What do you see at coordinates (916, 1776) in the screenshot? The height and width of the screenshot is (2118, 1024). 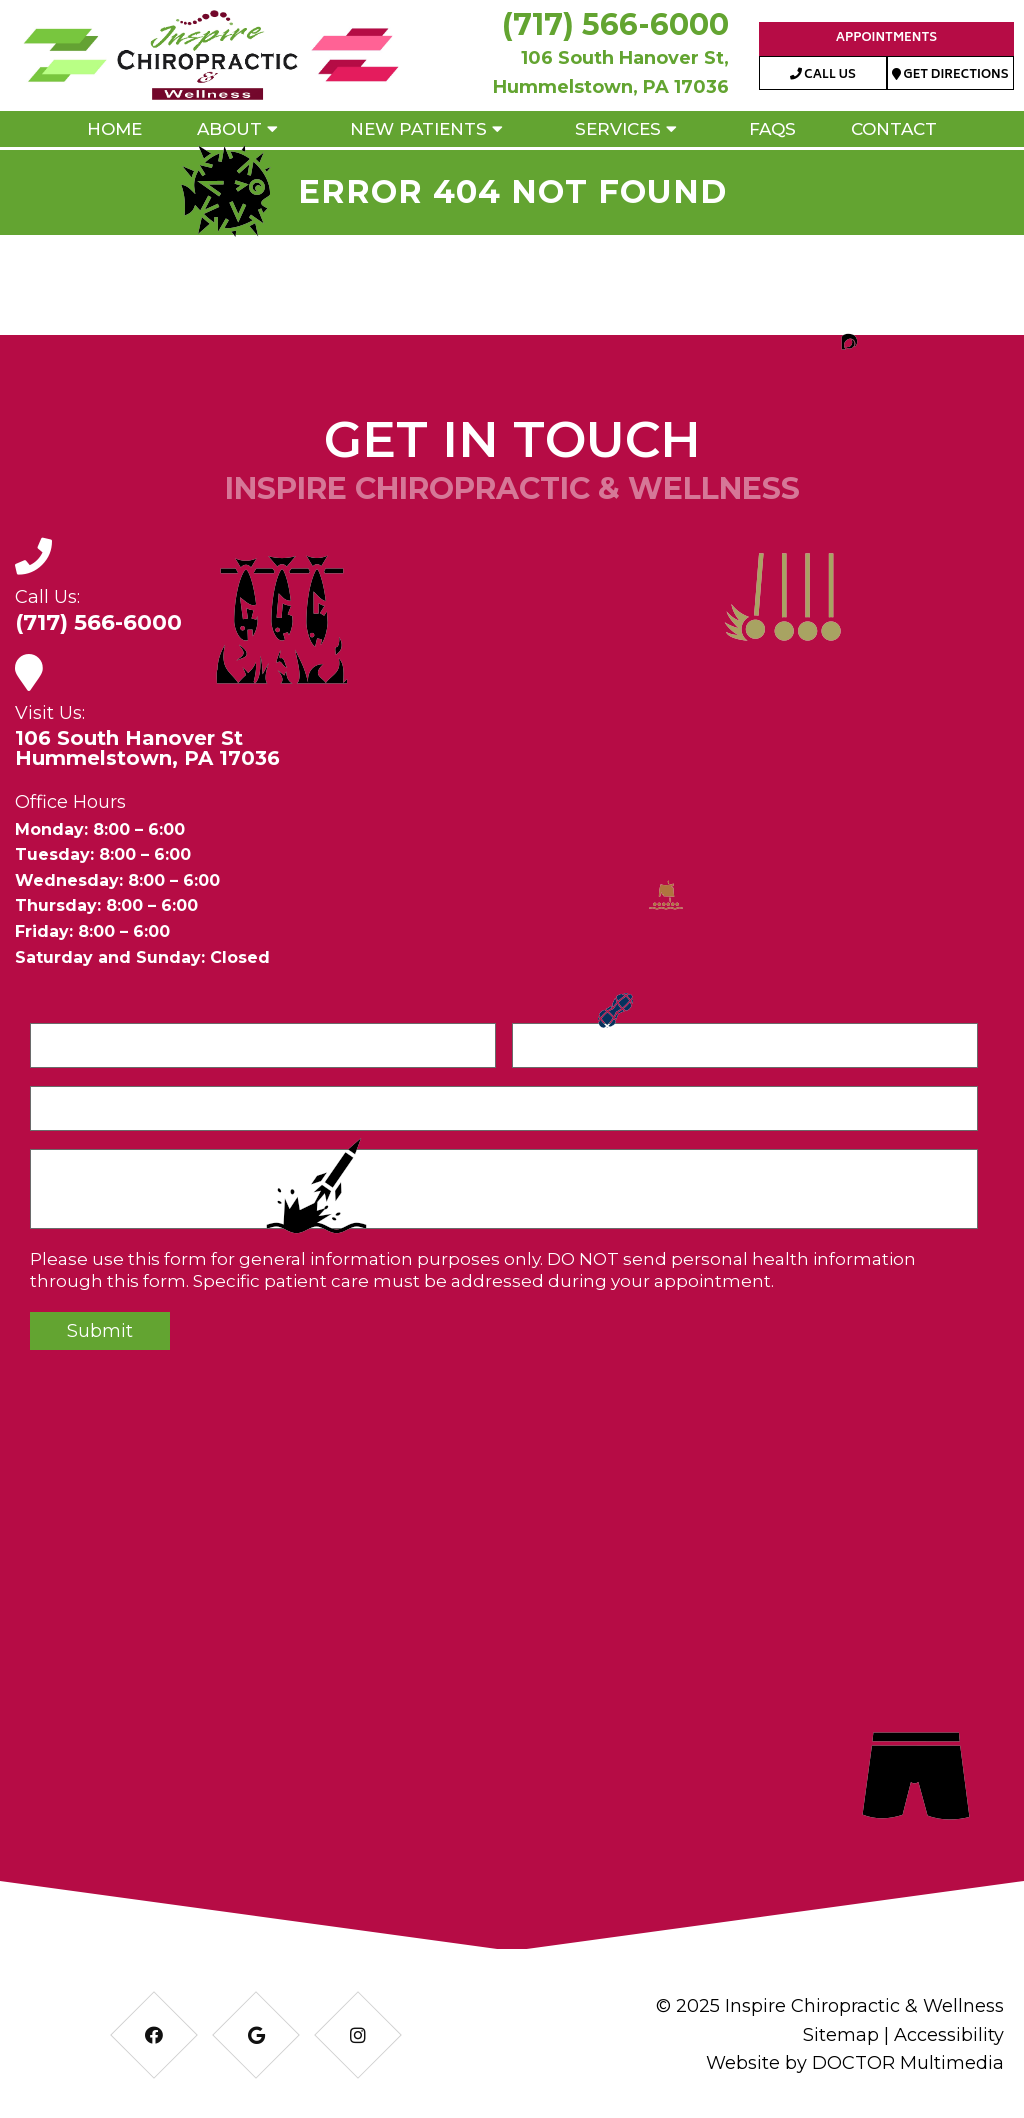 I see `select underwear or shorts in a clothing game` at bounding box center [916, 1776].